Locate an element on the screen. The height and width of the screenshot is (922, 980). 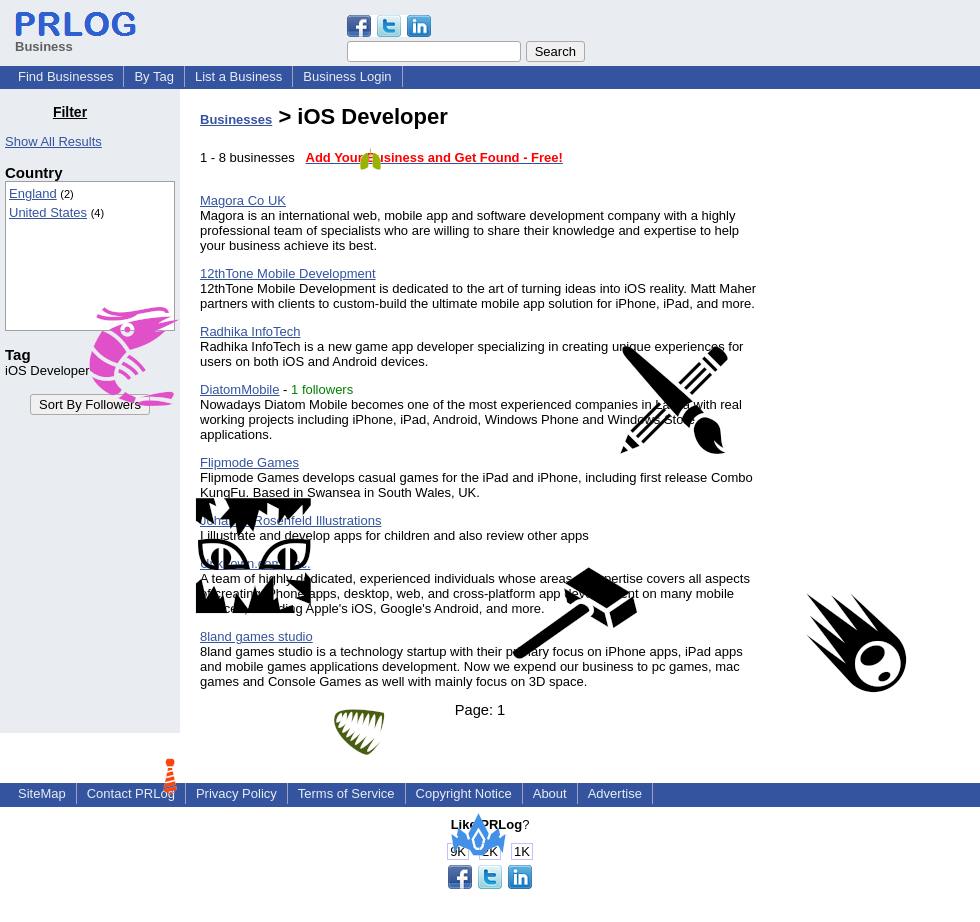
indicates a falling or dropping game element is located at coordinates (856, 642).